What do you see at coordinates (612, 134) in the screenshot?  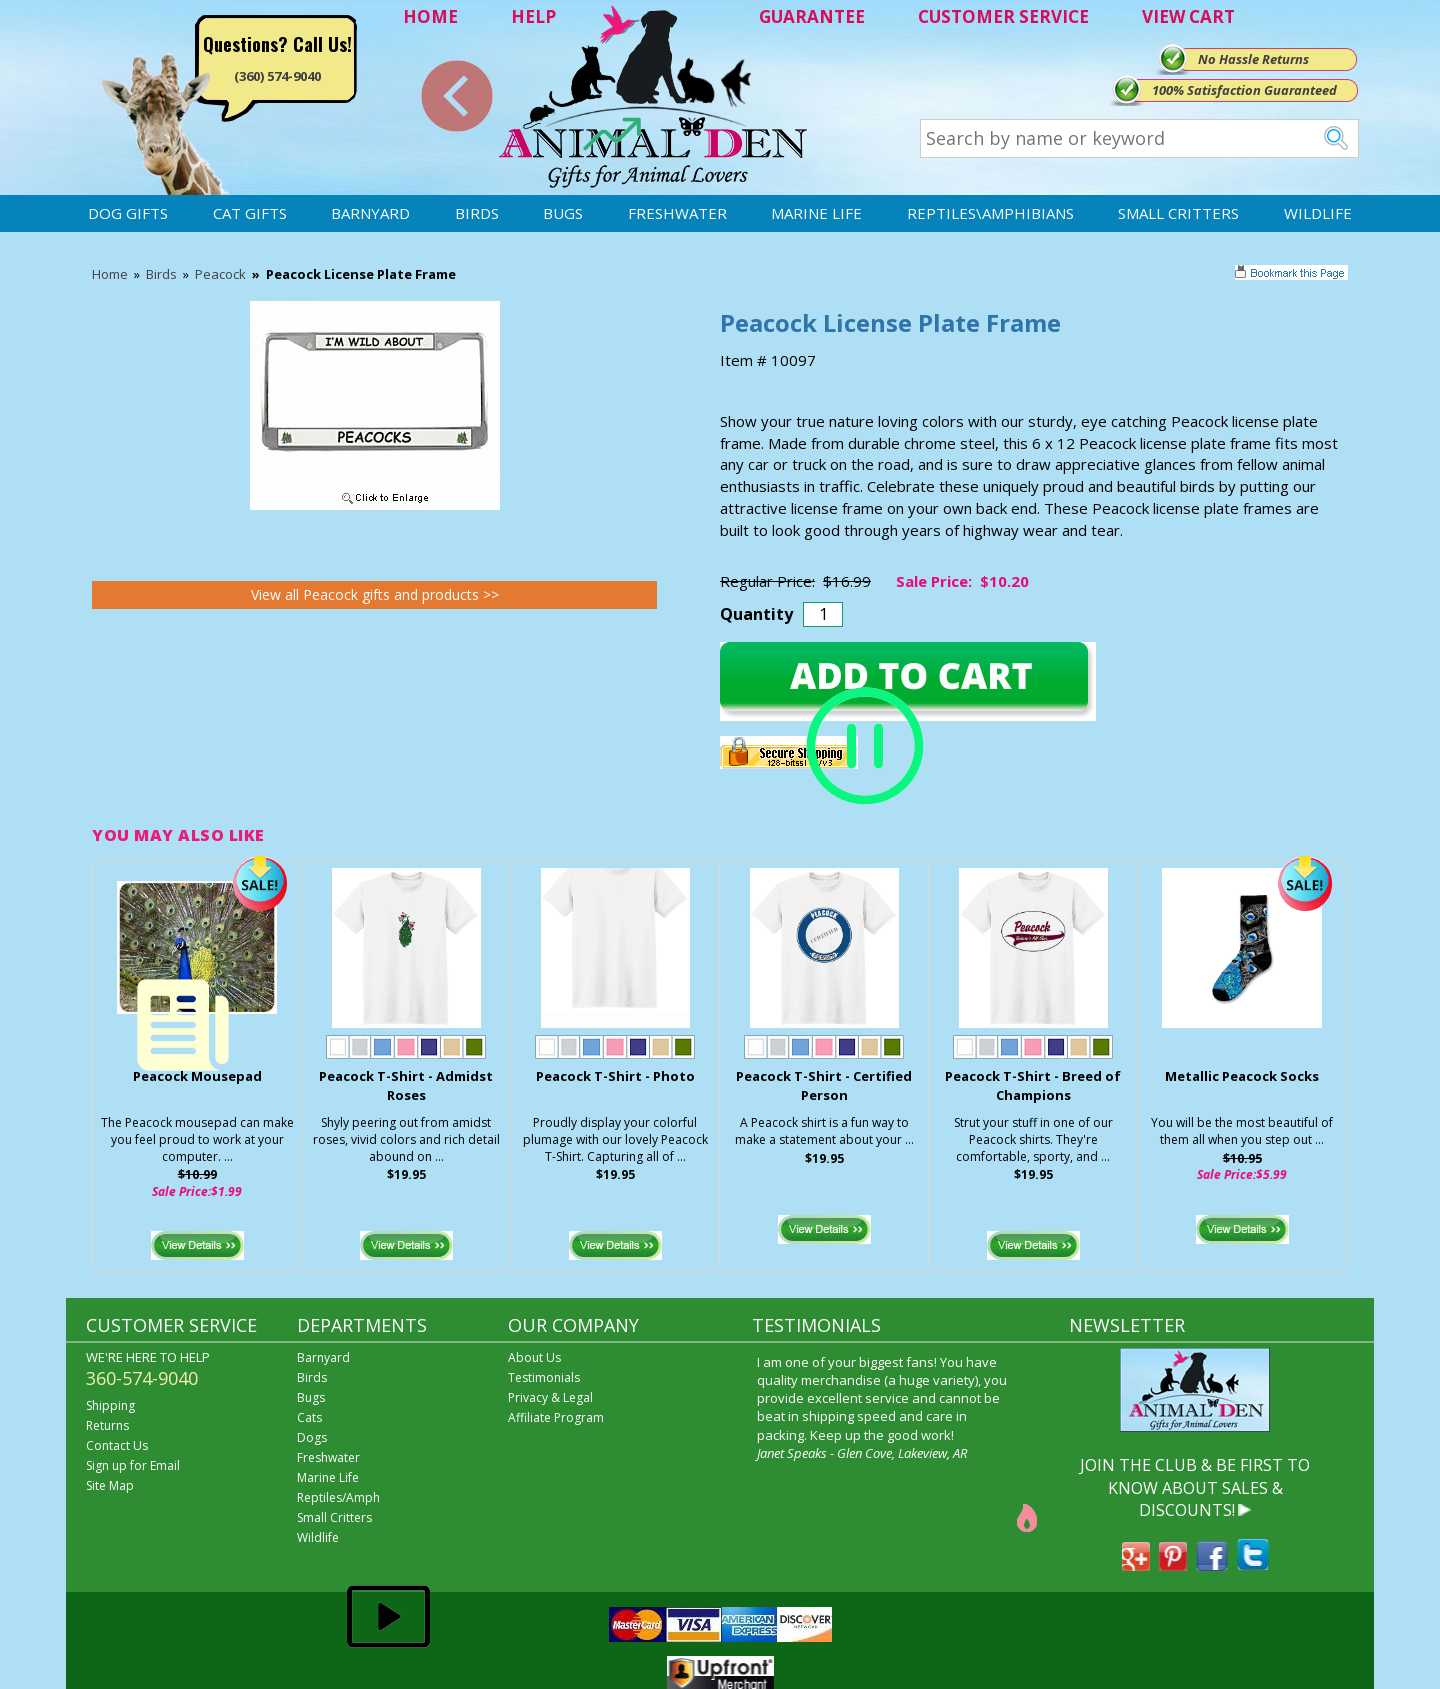 I see `view trending or popular content` at bounding box center [612, 134].